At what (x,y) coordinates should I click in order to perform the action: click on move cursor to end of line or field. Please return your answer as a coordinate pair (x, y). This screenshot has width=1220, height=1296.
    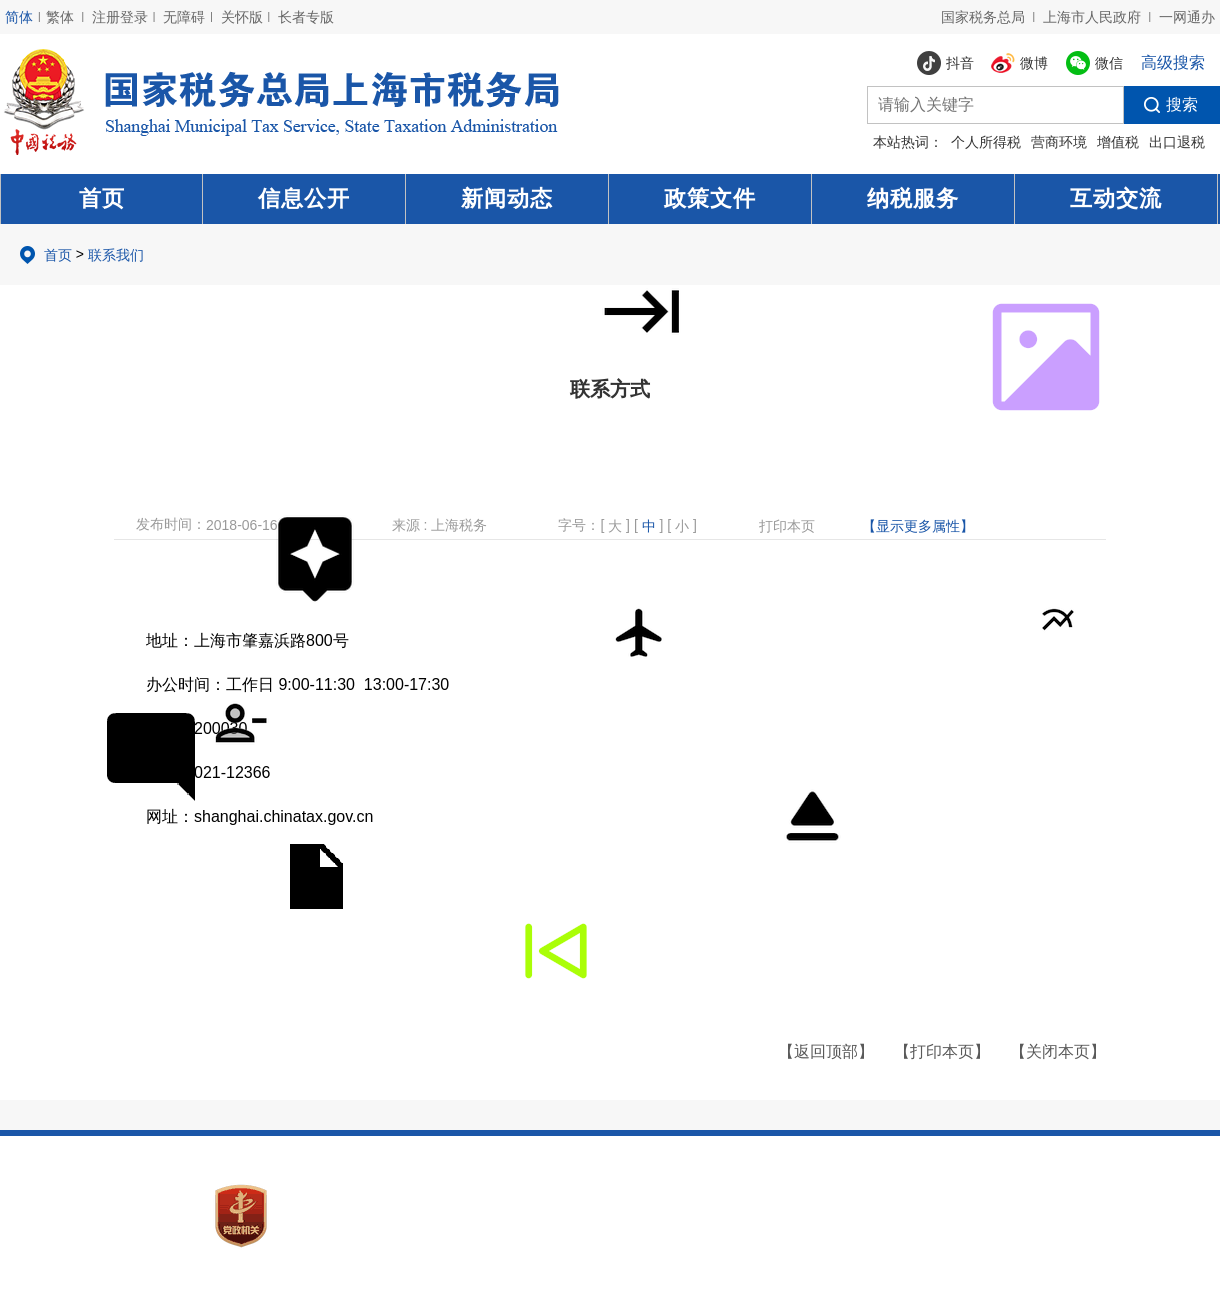
    Looking at the image, I should click on (643, 311).